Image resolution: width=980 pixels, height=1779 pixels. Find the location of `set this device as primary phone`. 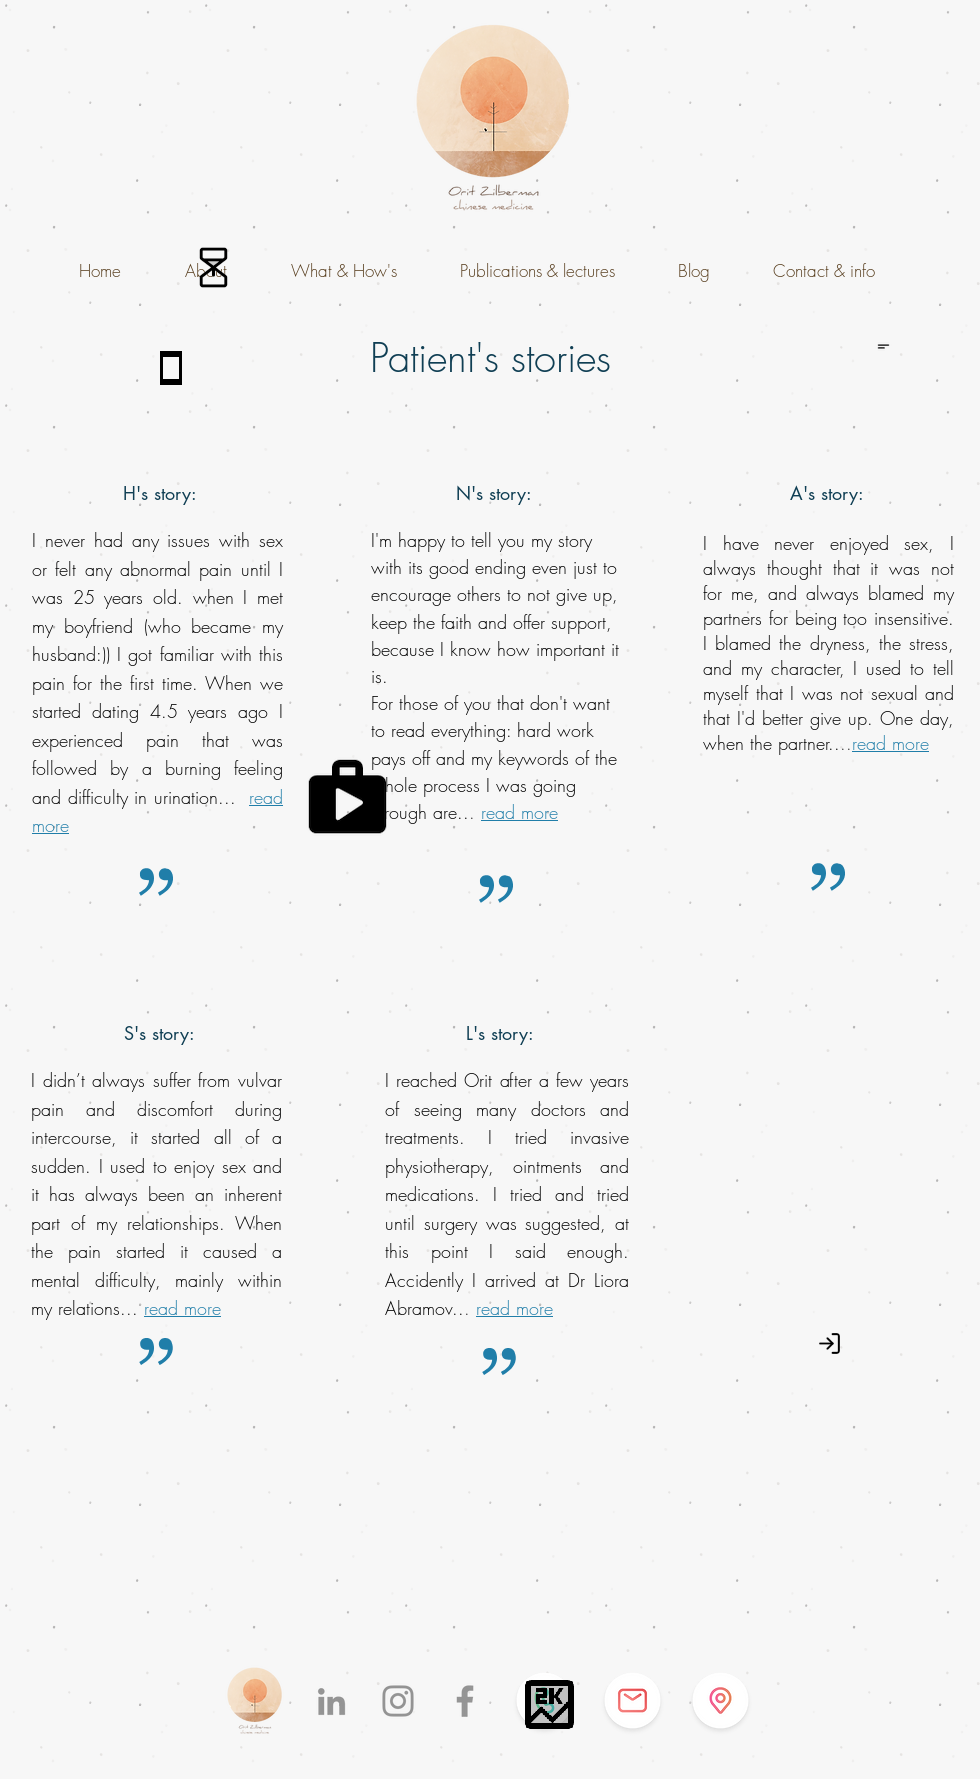

set this device as primary phone is located at coordinates (171, 368).